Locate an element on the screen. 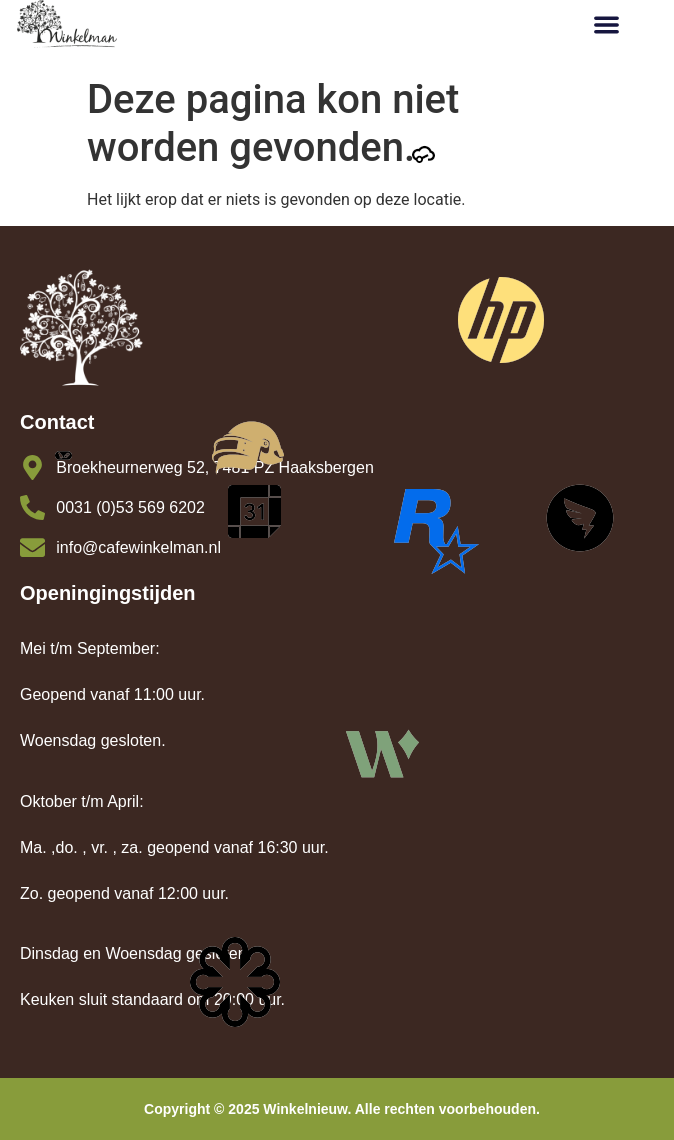  svg file format indicator is located at coordinates (235, 982).